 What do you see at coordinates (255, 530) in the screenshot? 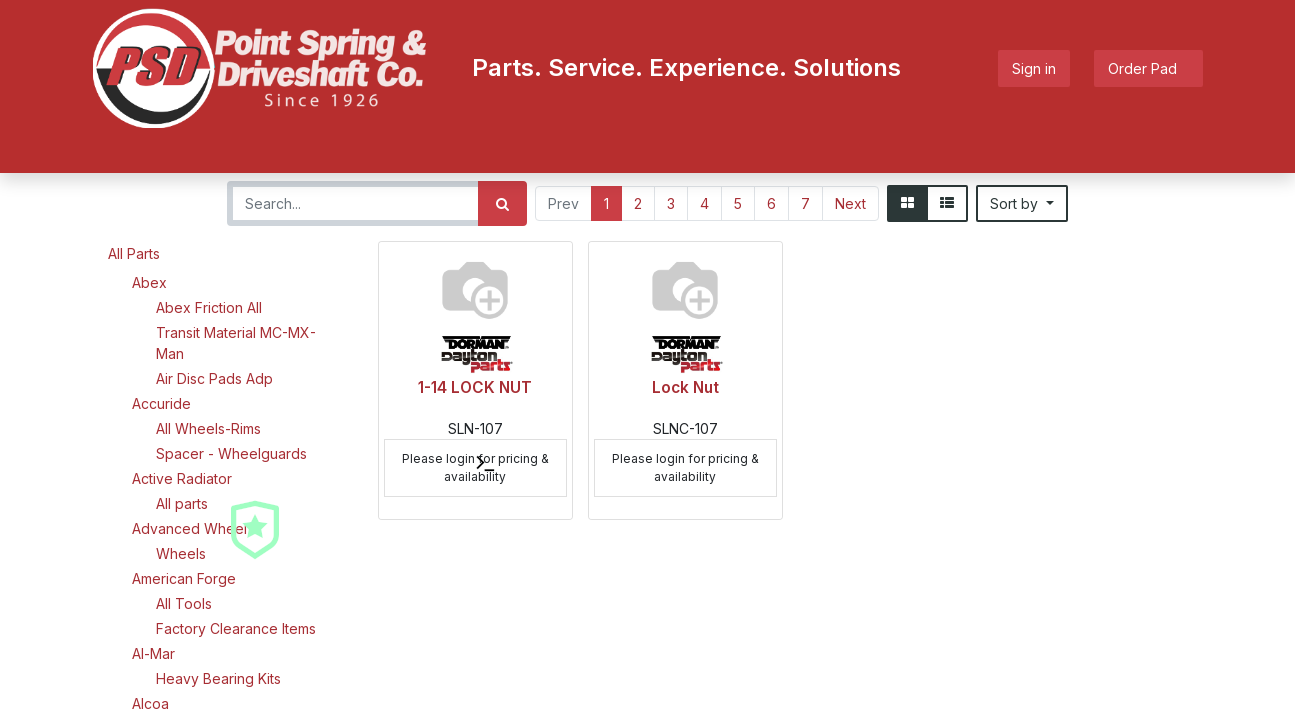
I see `indicates premium or verified security status` at bounding box center [255, 530].